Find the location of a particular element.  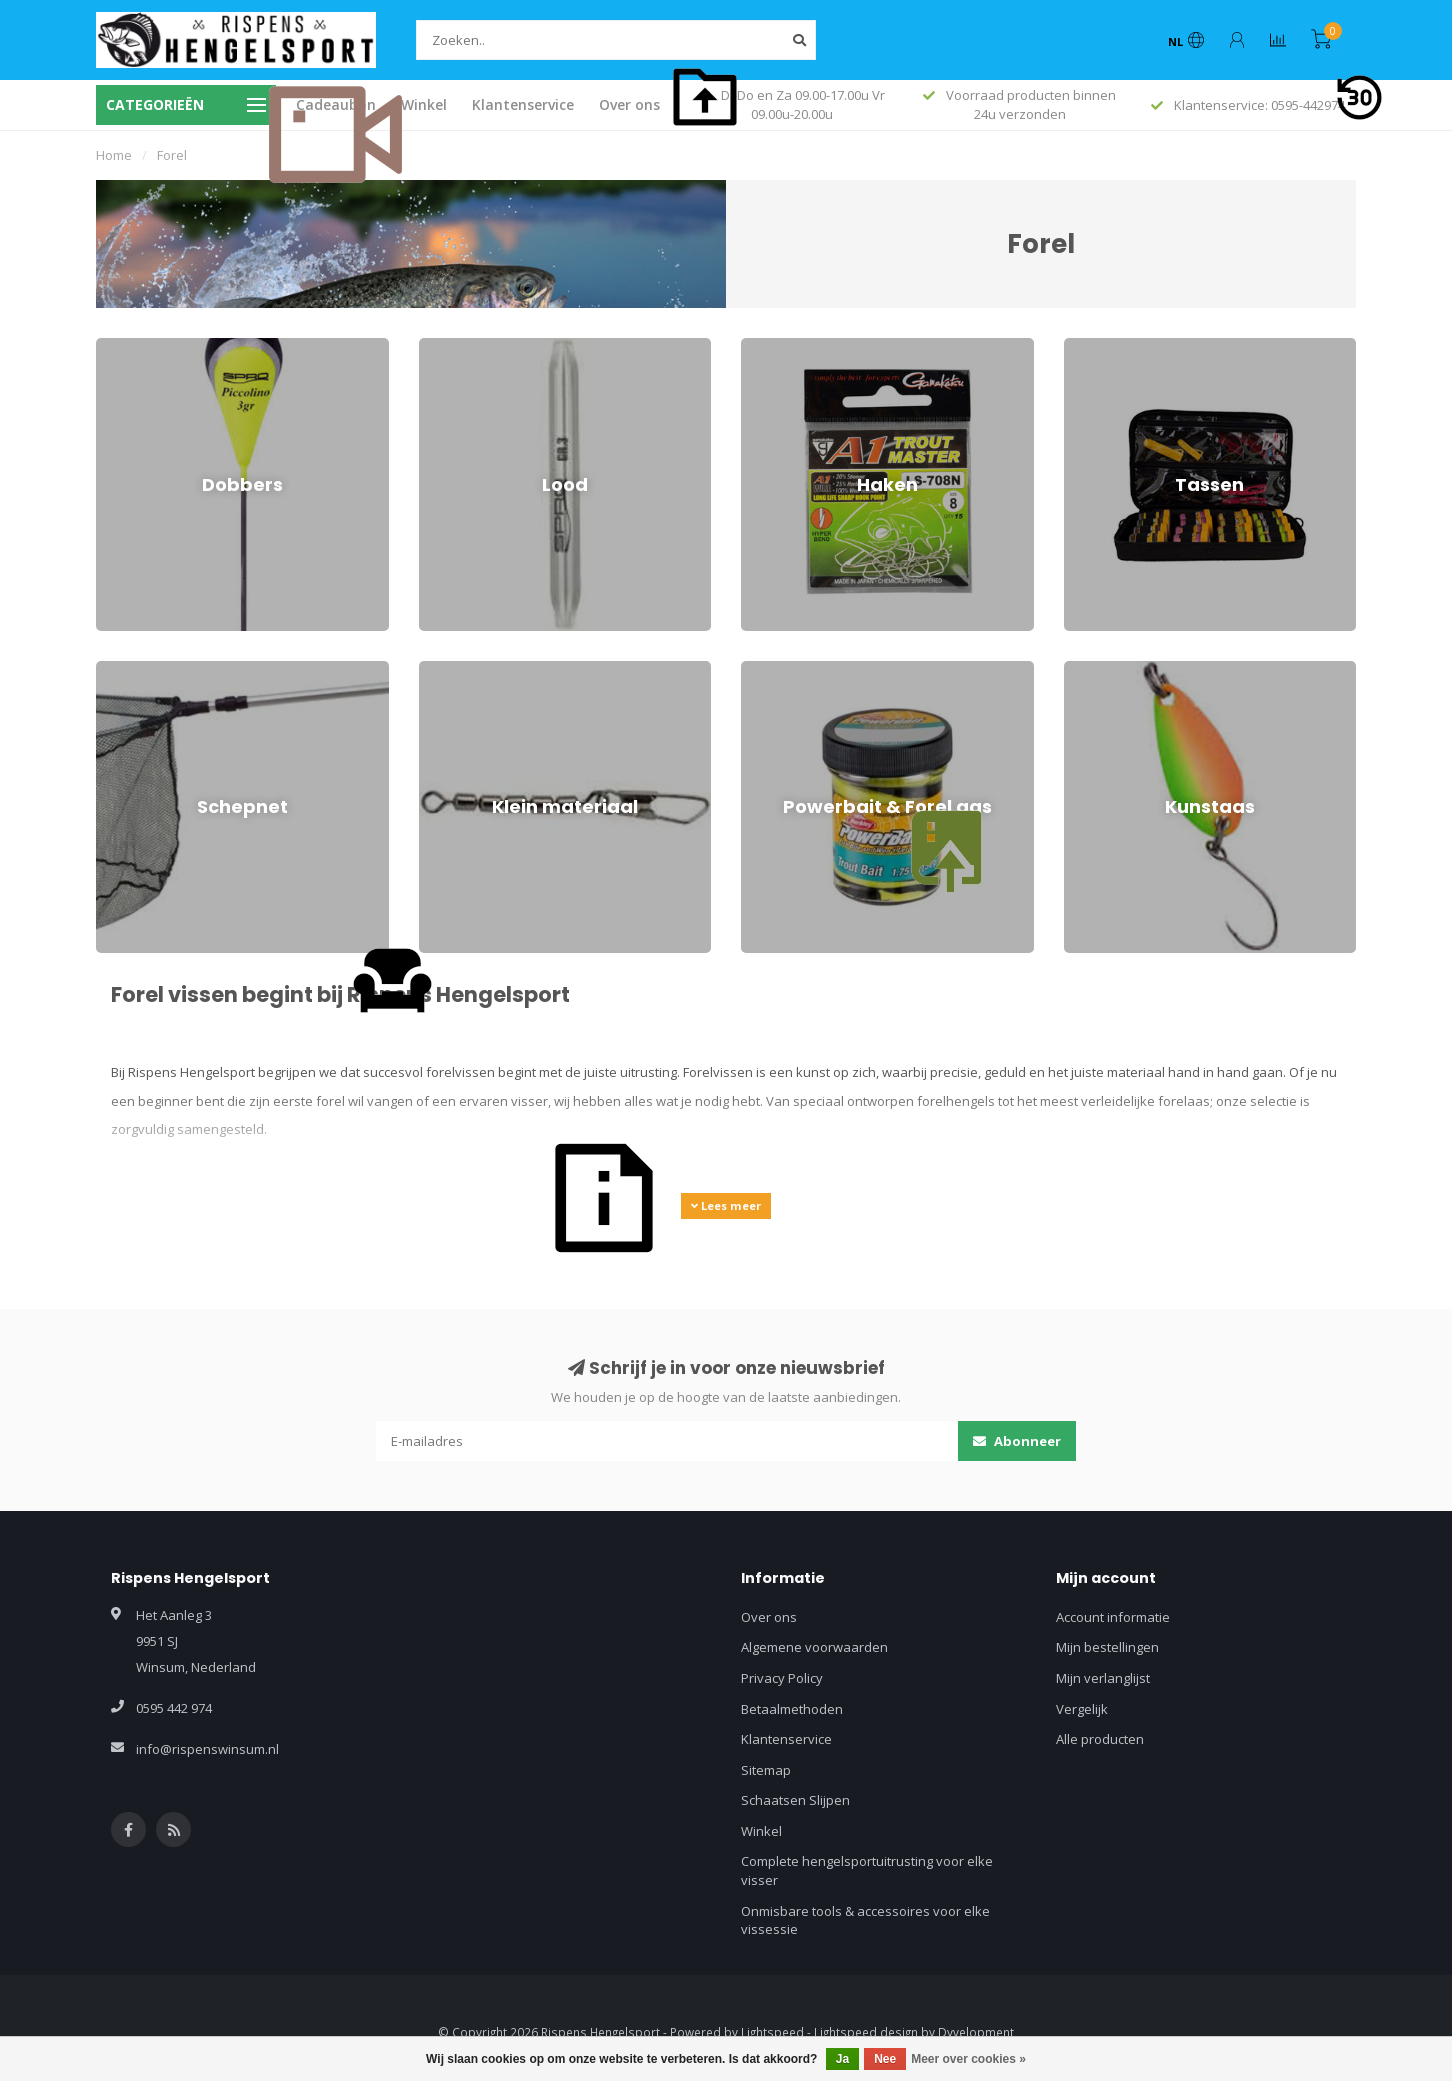

rewind 30 seconds is located at coordinates (1359, 97).